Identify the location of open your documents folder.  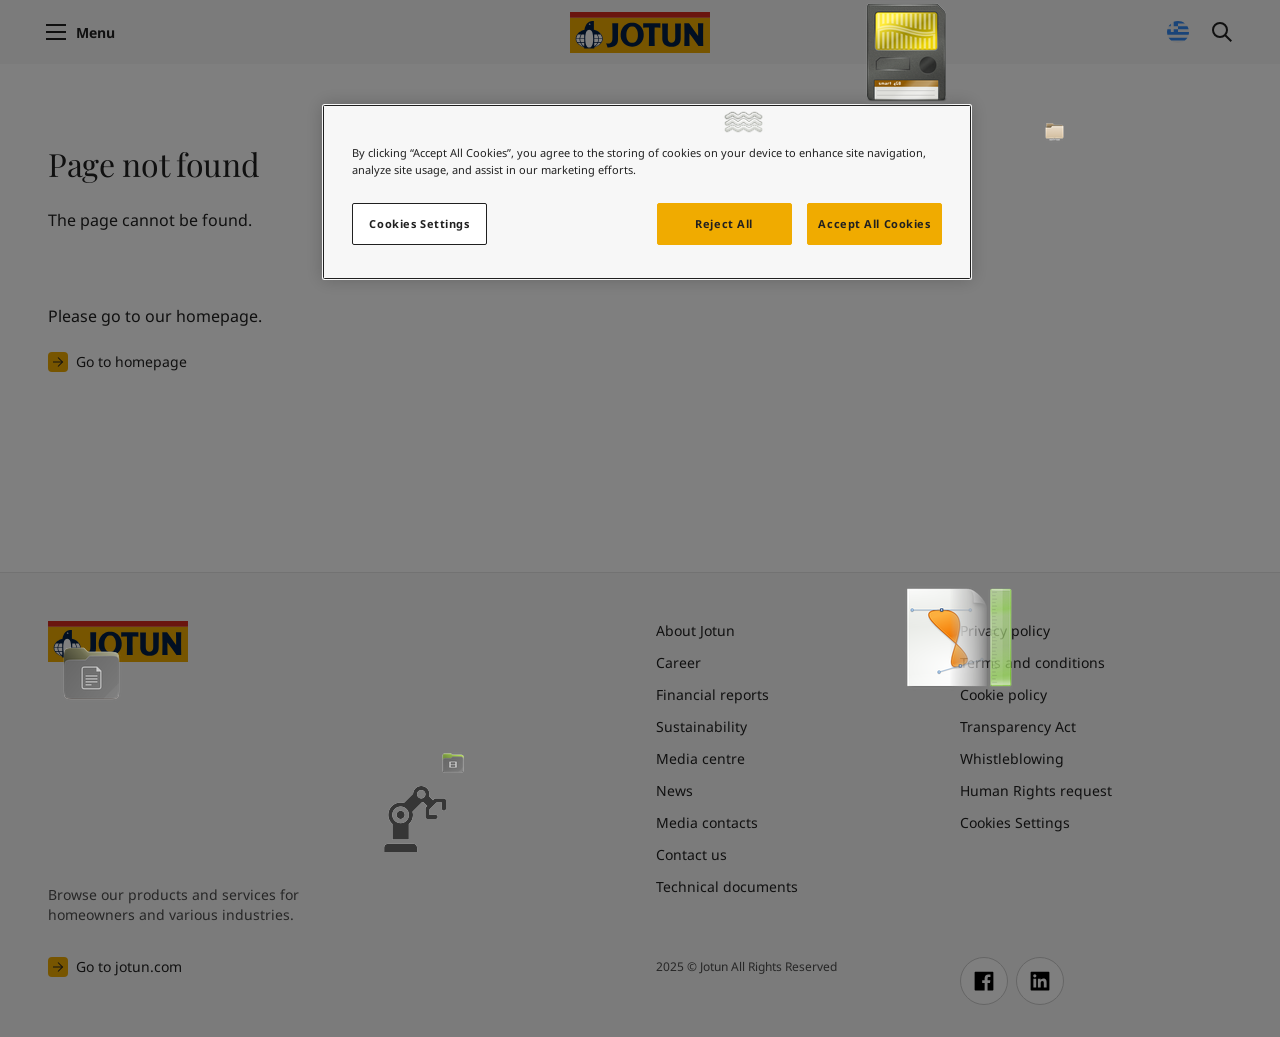
(91, 673).